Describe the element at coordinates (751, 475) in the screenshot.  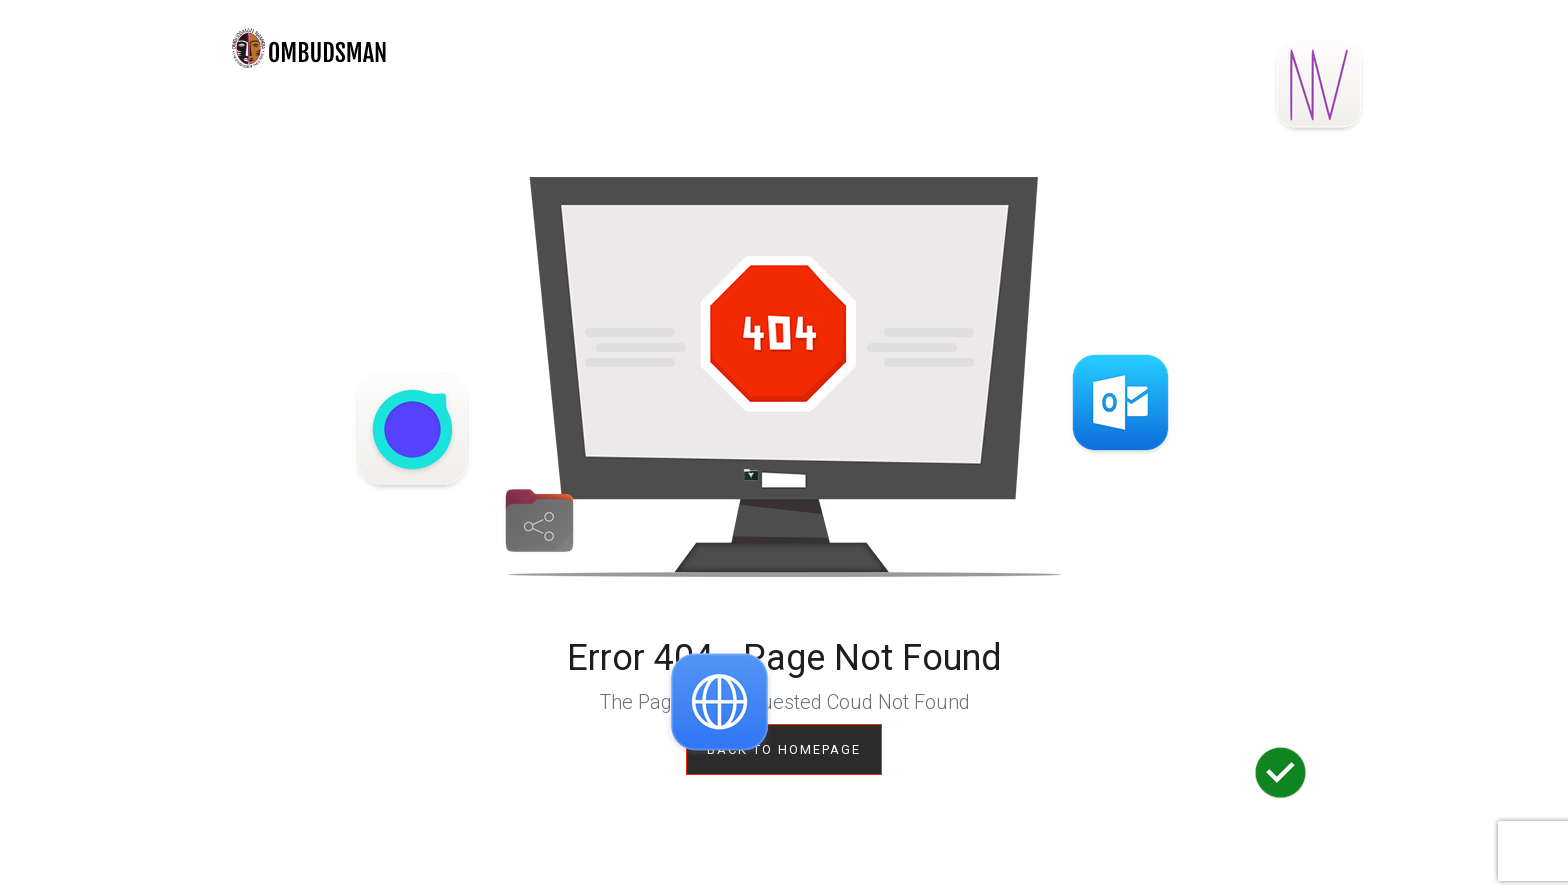
I see `open folder containing vue.js project files` at that location.